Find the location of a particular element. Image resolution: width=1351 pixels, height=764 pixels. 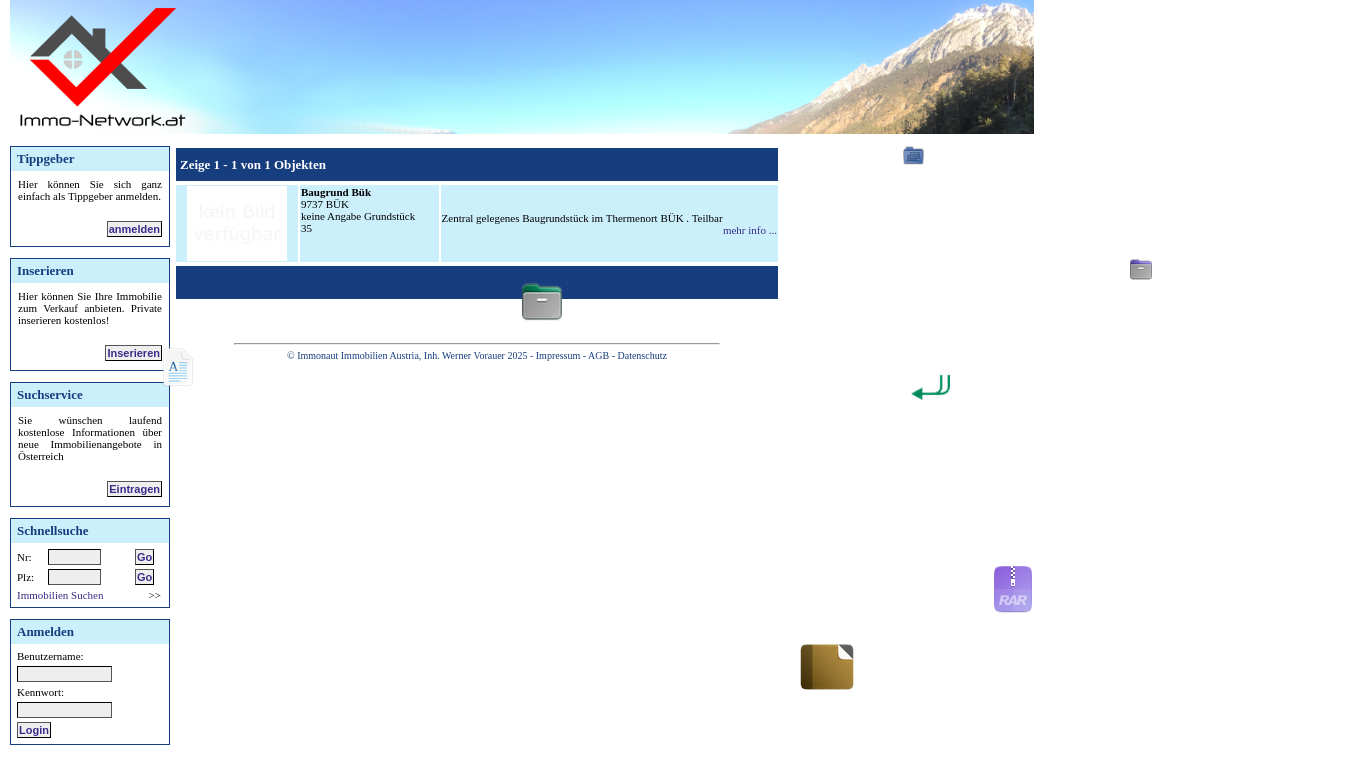

reply to all recipients of an email is located at coordinates (930, 385).